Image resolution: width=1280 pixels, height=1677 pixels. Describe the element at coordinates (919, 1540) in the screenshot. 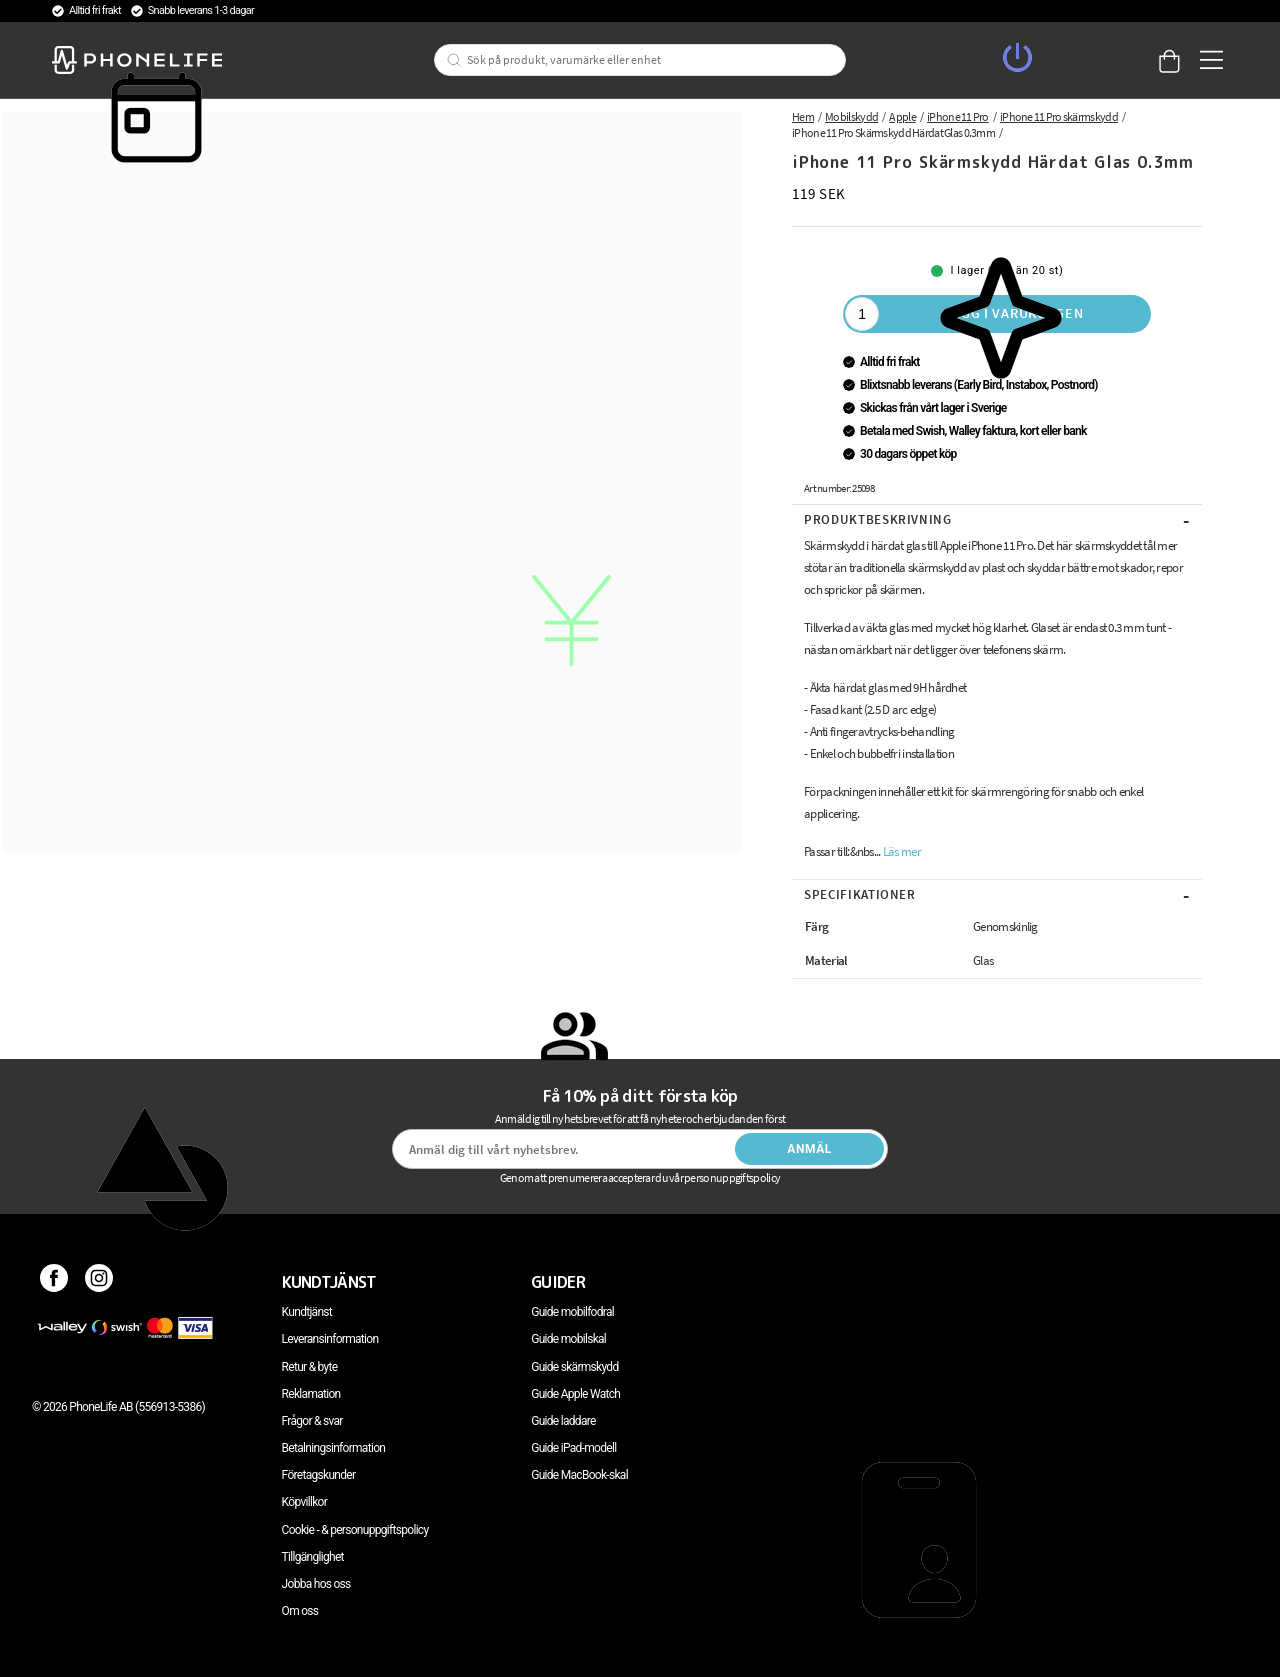

I see `view your profile or ID information` at that location.